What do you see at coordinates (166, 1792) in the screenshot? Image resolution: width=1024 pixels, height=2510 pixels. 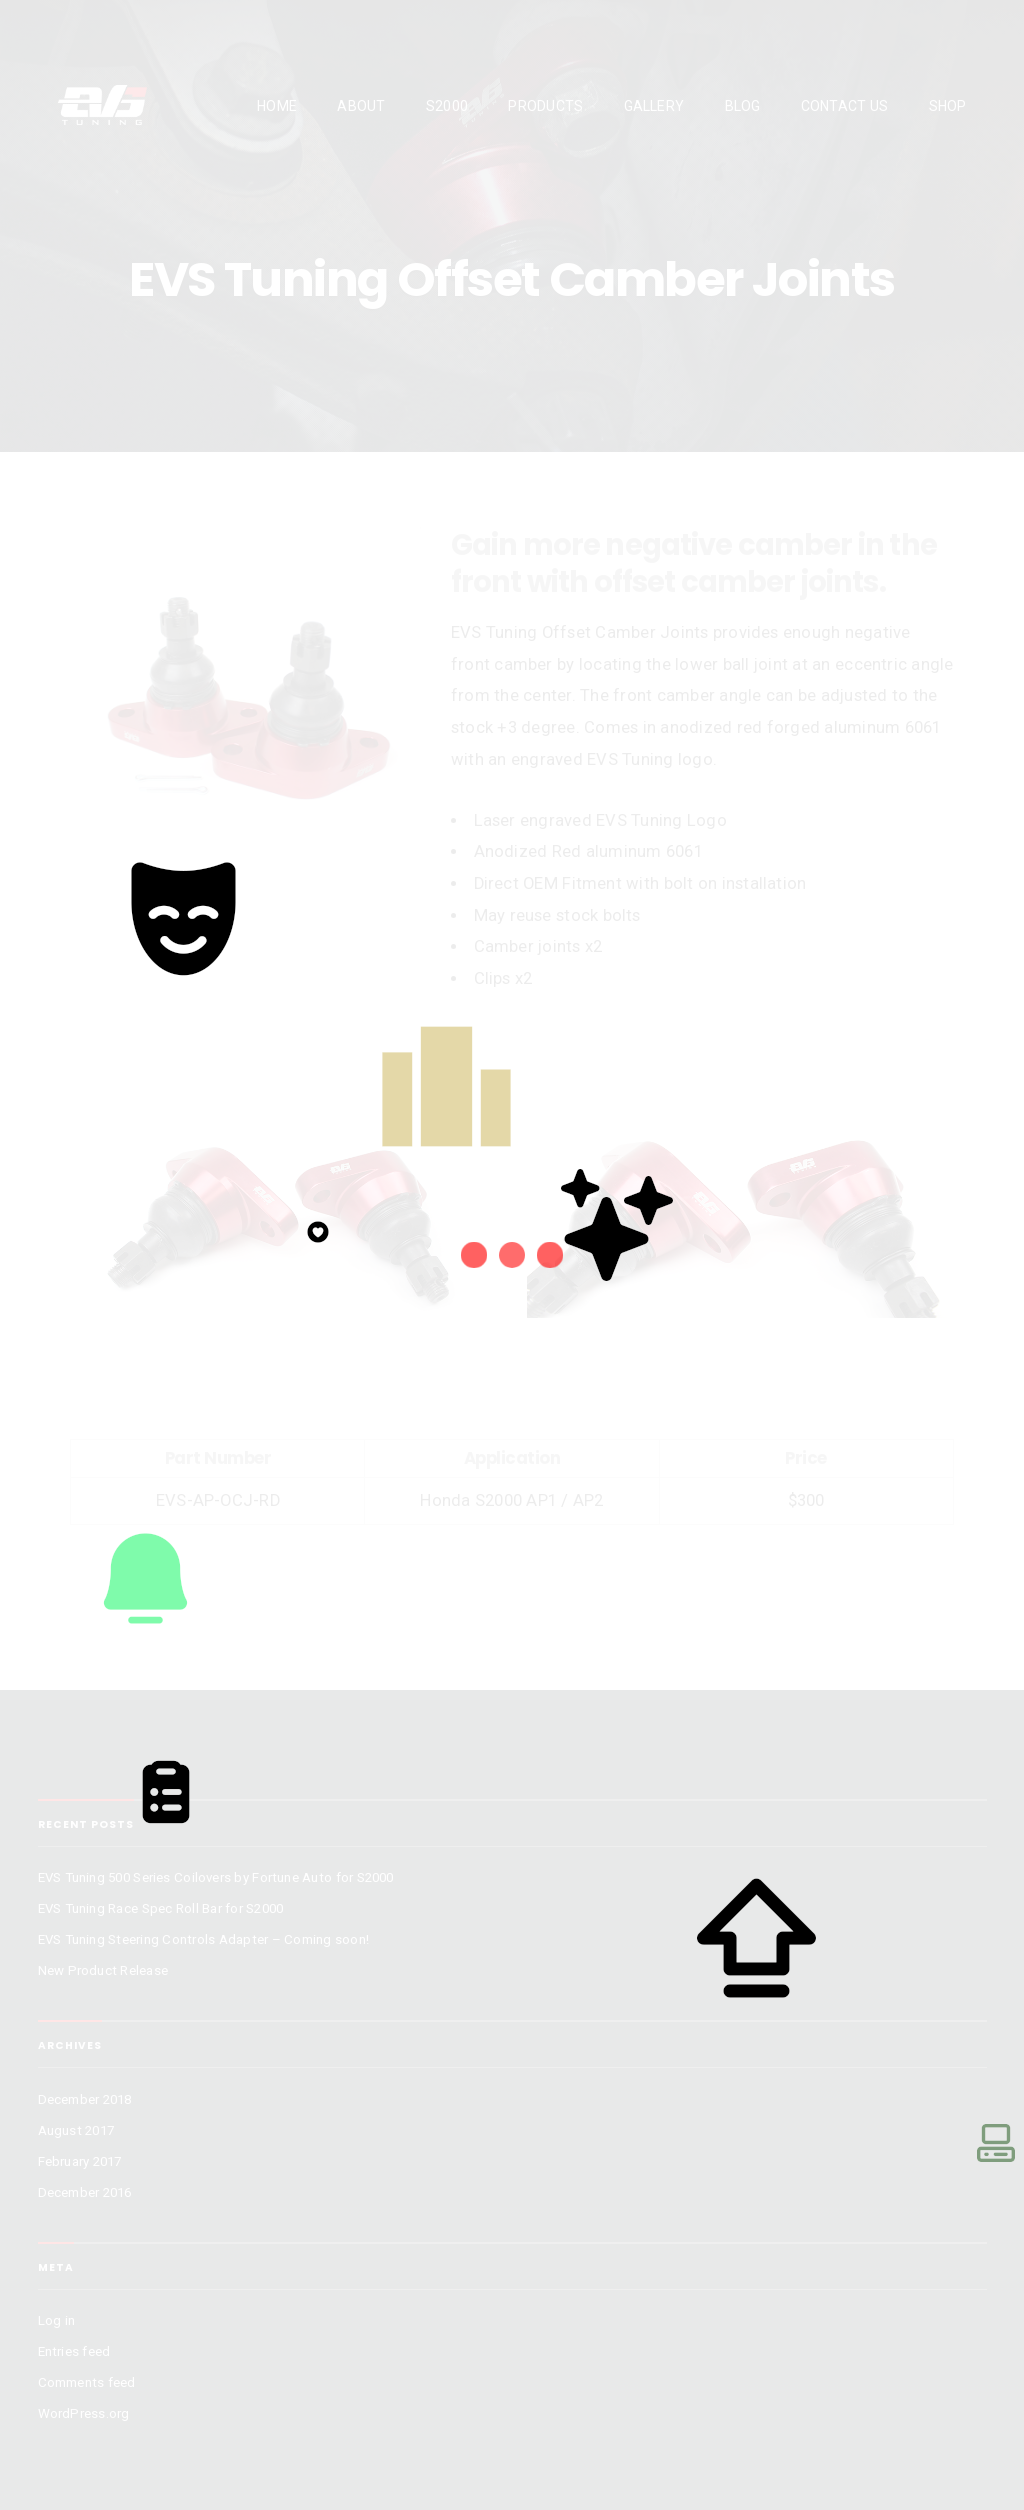 I see `view checklist or task list` at bounding box center [166, 1792].